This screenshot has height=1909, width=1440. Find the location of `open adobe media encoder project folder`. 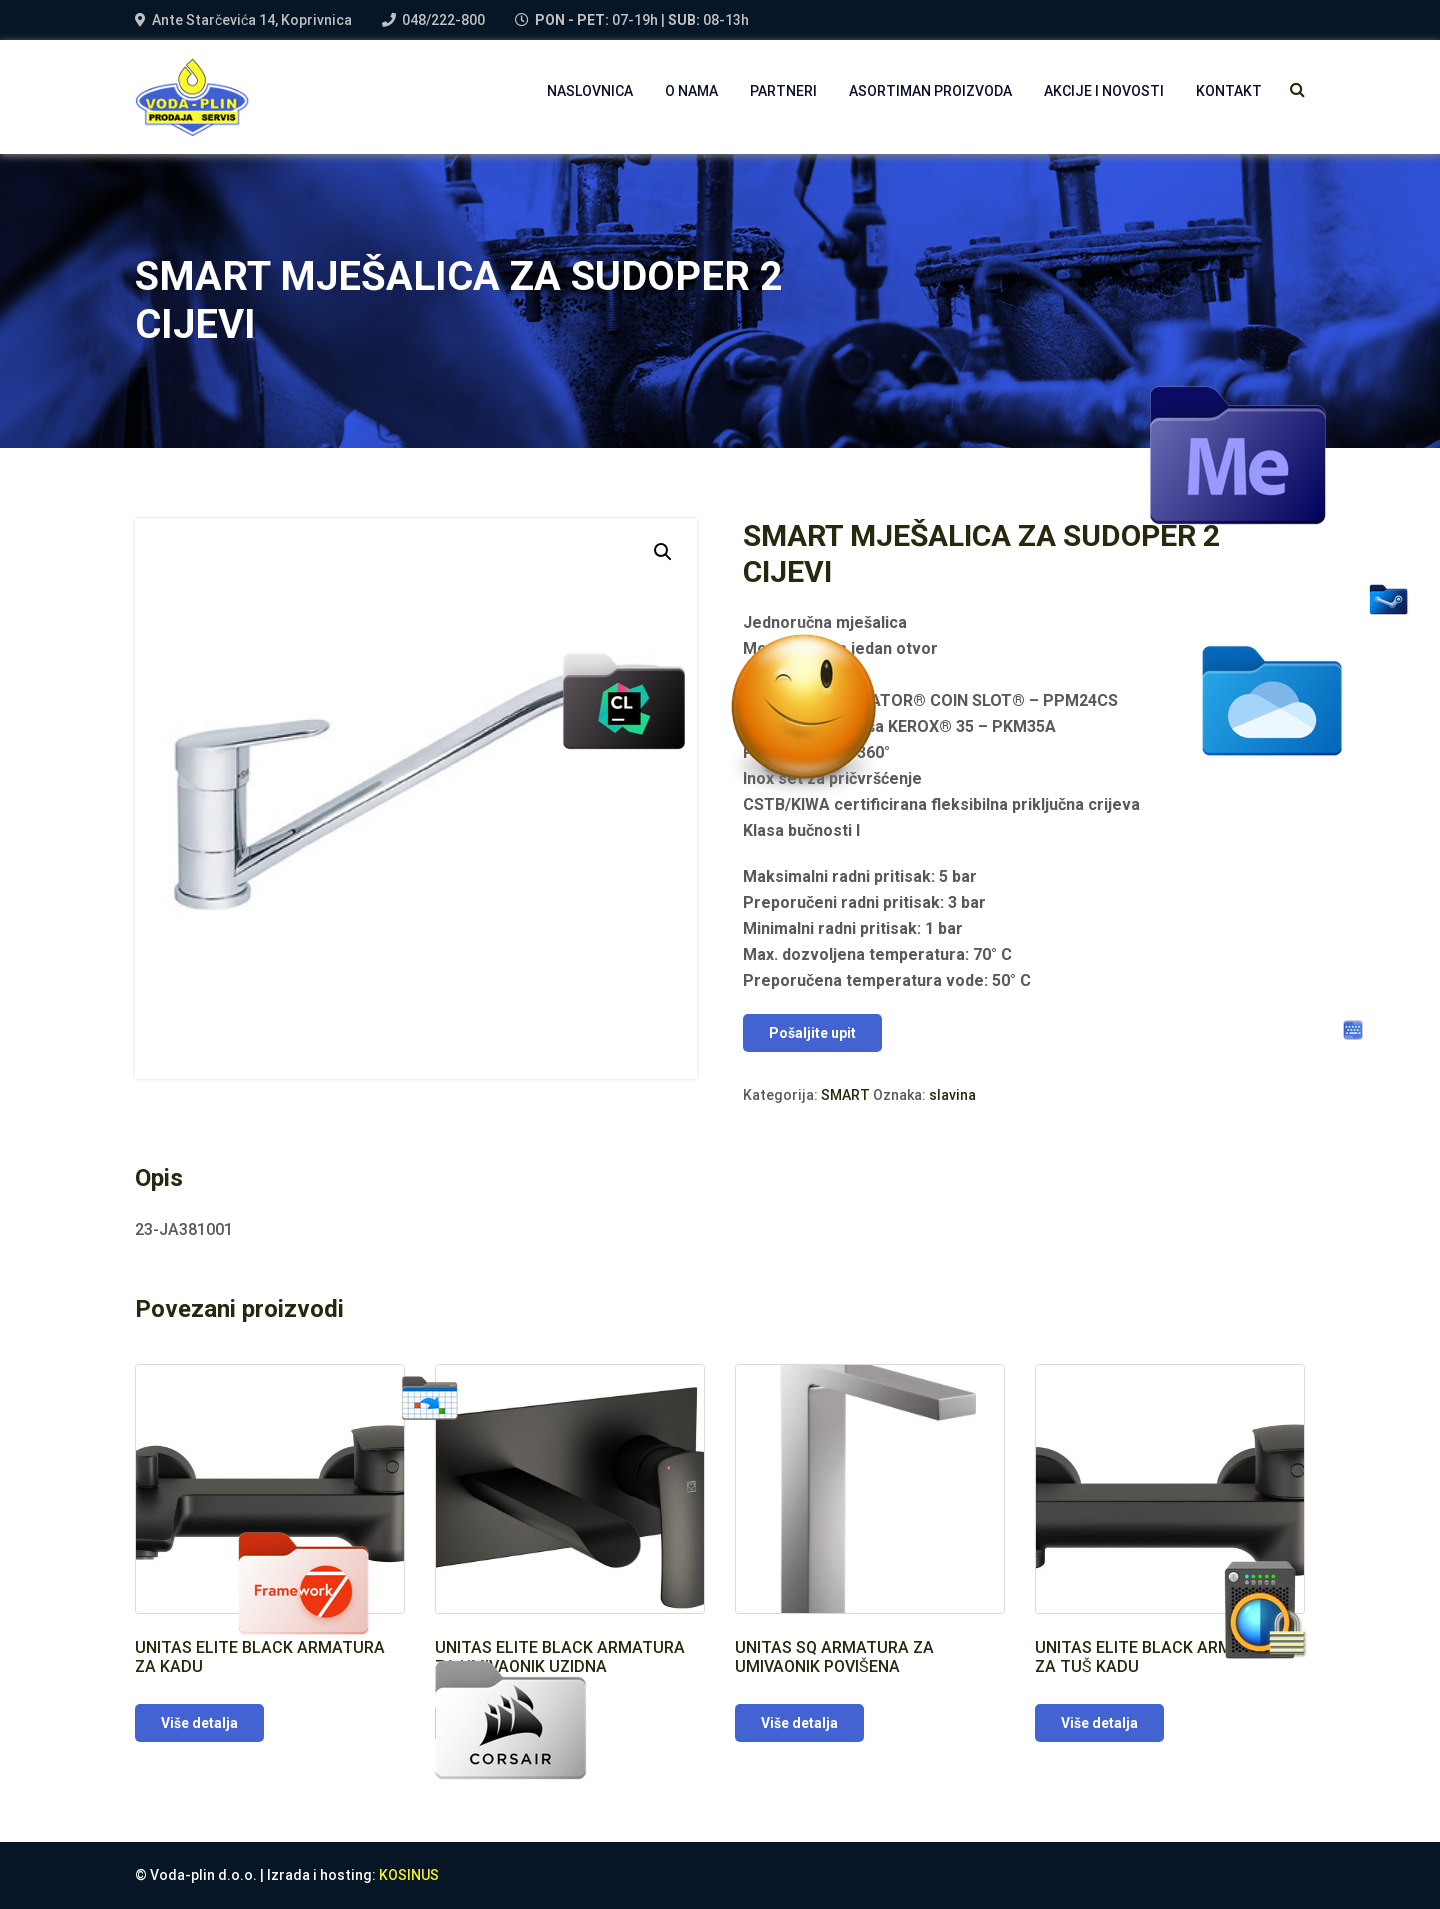

open adobe media encoder project folder is located at coordinates (1237, 460).